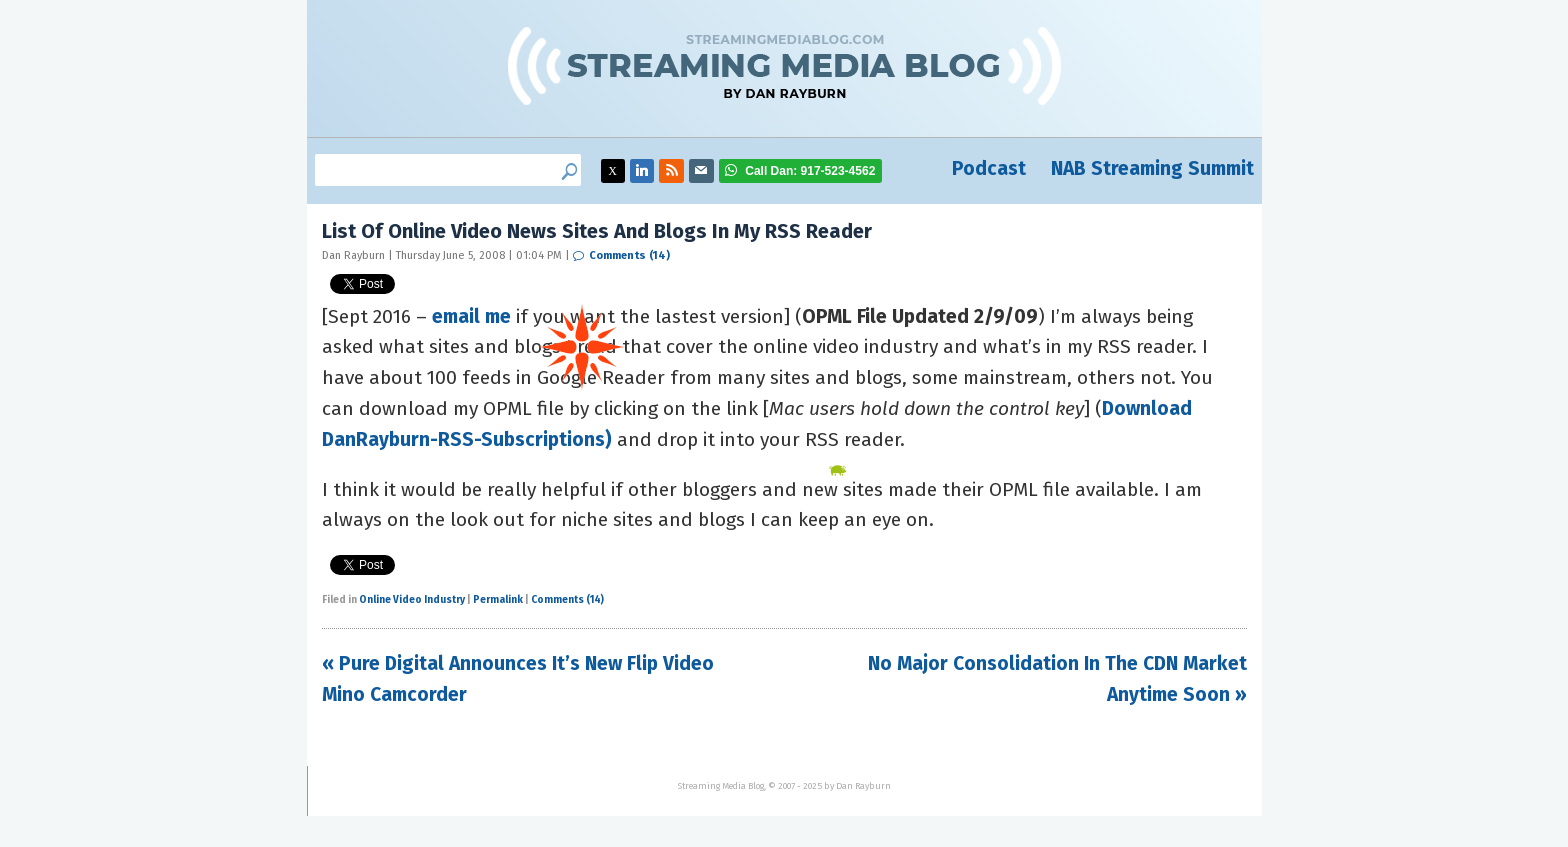 Image resolution: width=1568 pixels, height=847 pixels. Describe the element at coordinates (582, 347) in the screenshot. I see `indicates a hazard or danger zone in gameplay` at that location.